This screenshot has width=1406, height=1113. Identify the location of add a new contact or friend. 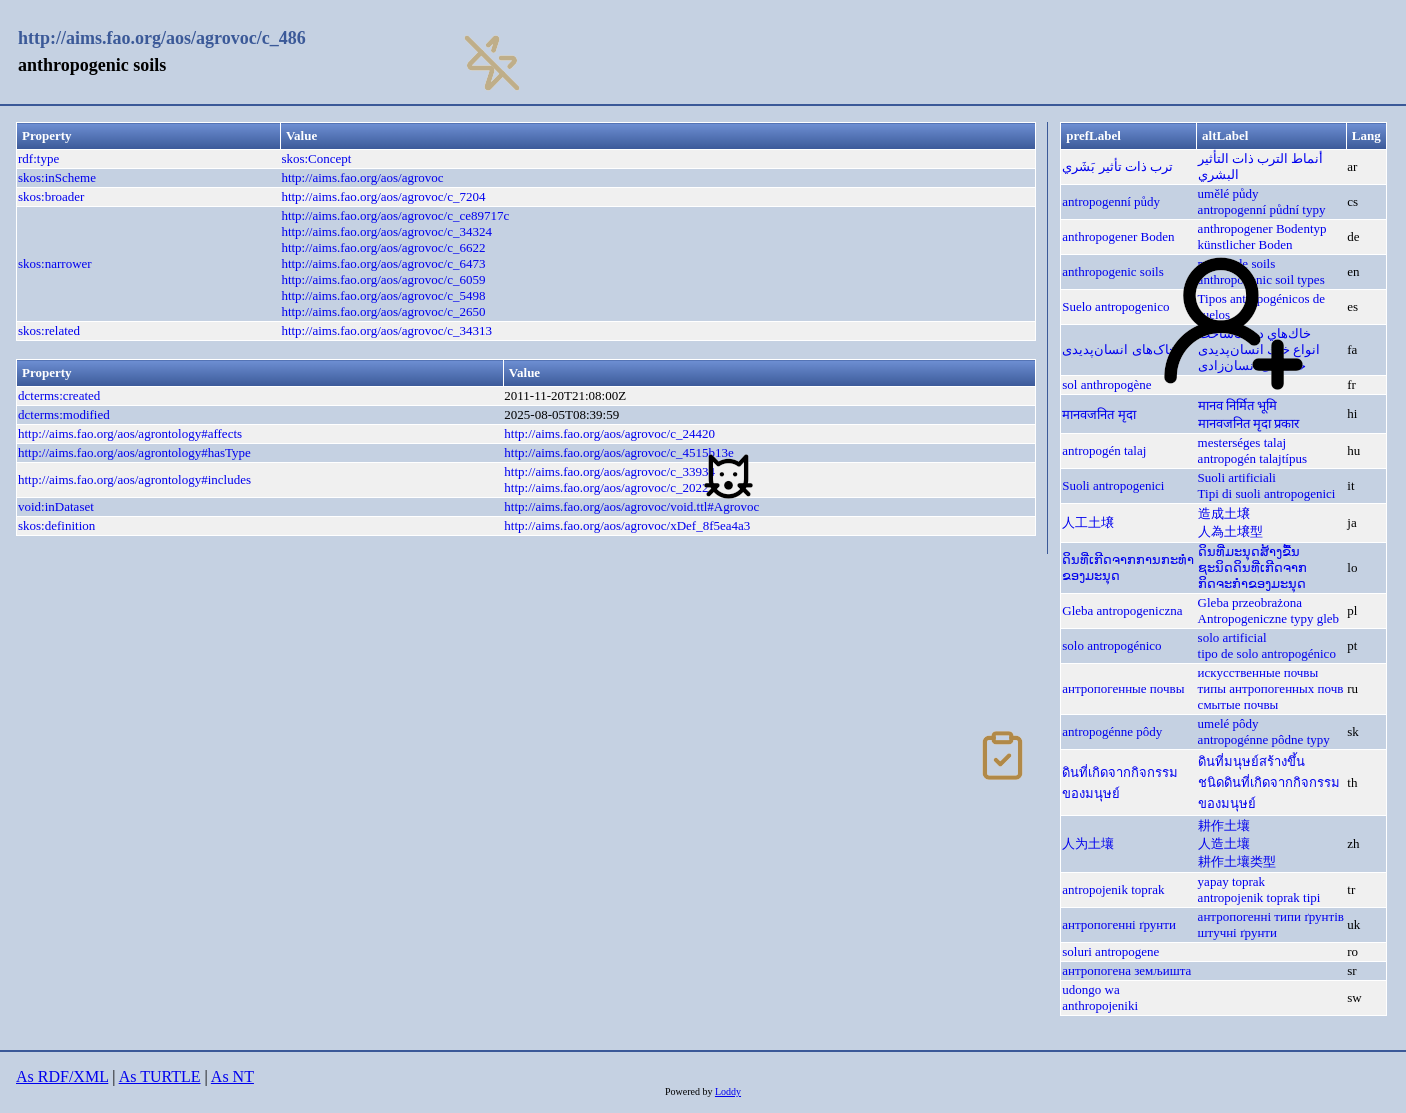
(1233, 320).